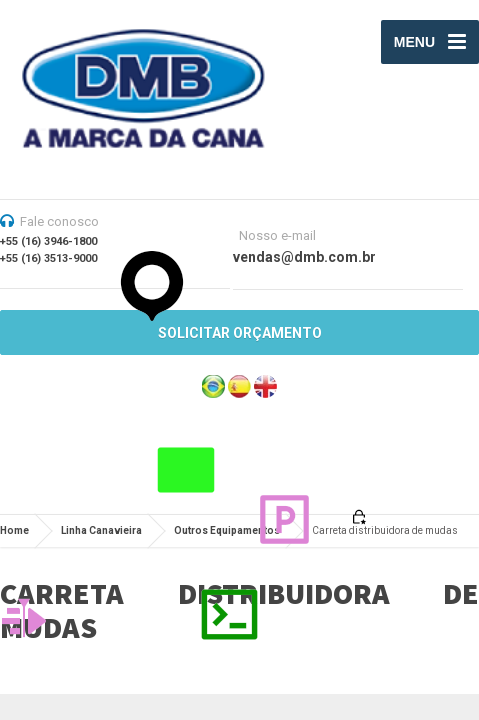  I want to click on open kdenlive video editor, so click(24, 618).